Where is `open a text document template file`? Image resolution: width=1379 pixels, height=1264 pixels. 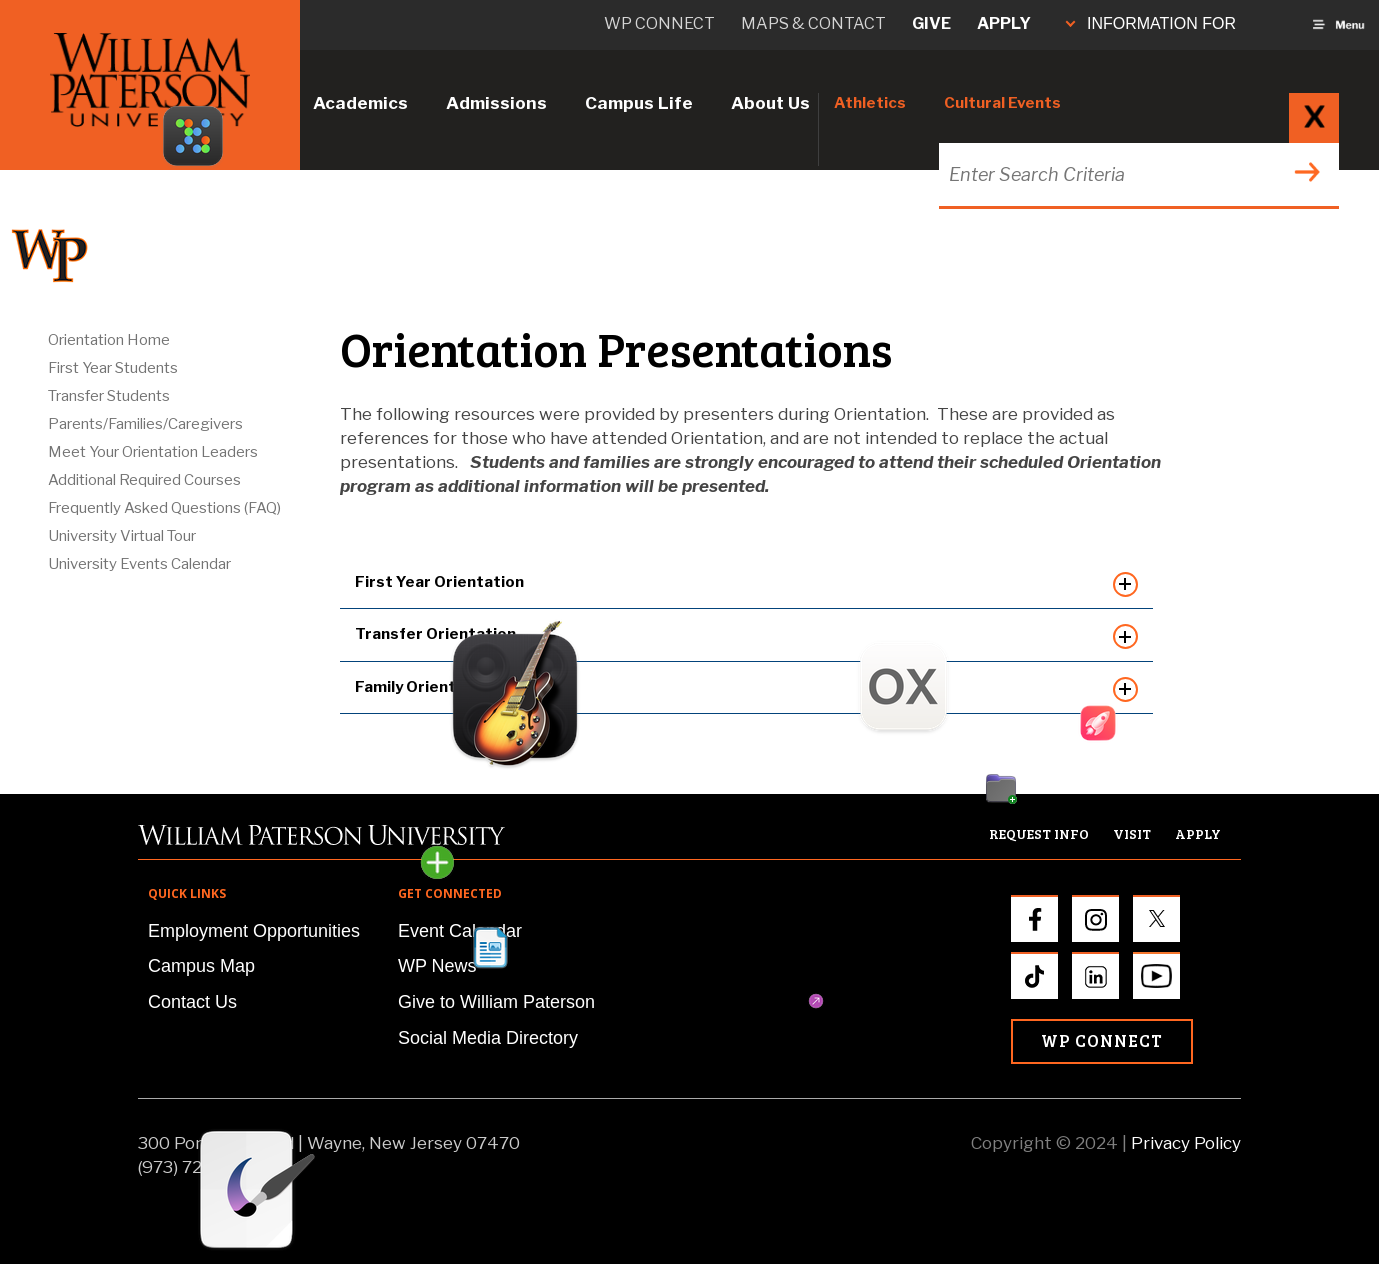
open a text document template file is located at coordinates (490, 947).